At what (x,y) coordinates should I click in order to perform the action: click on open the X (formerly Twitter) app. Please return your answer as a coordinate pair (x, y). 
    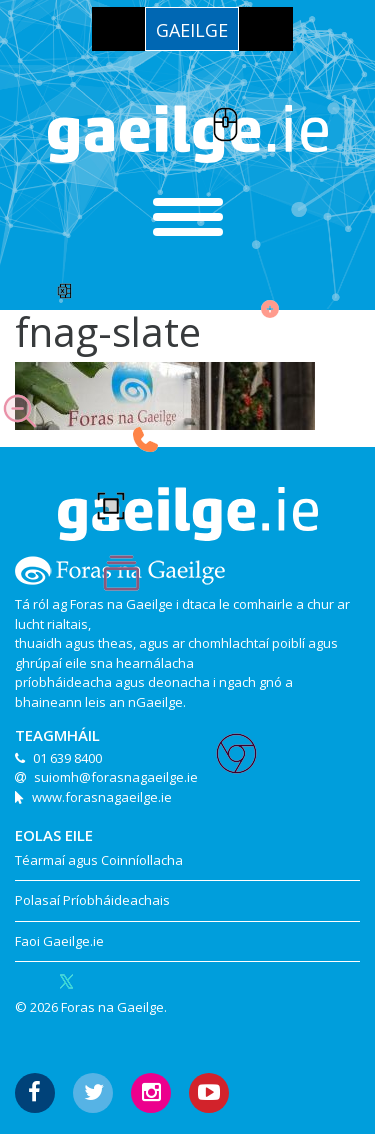
    Looking at the image, I should click on (66, 981).